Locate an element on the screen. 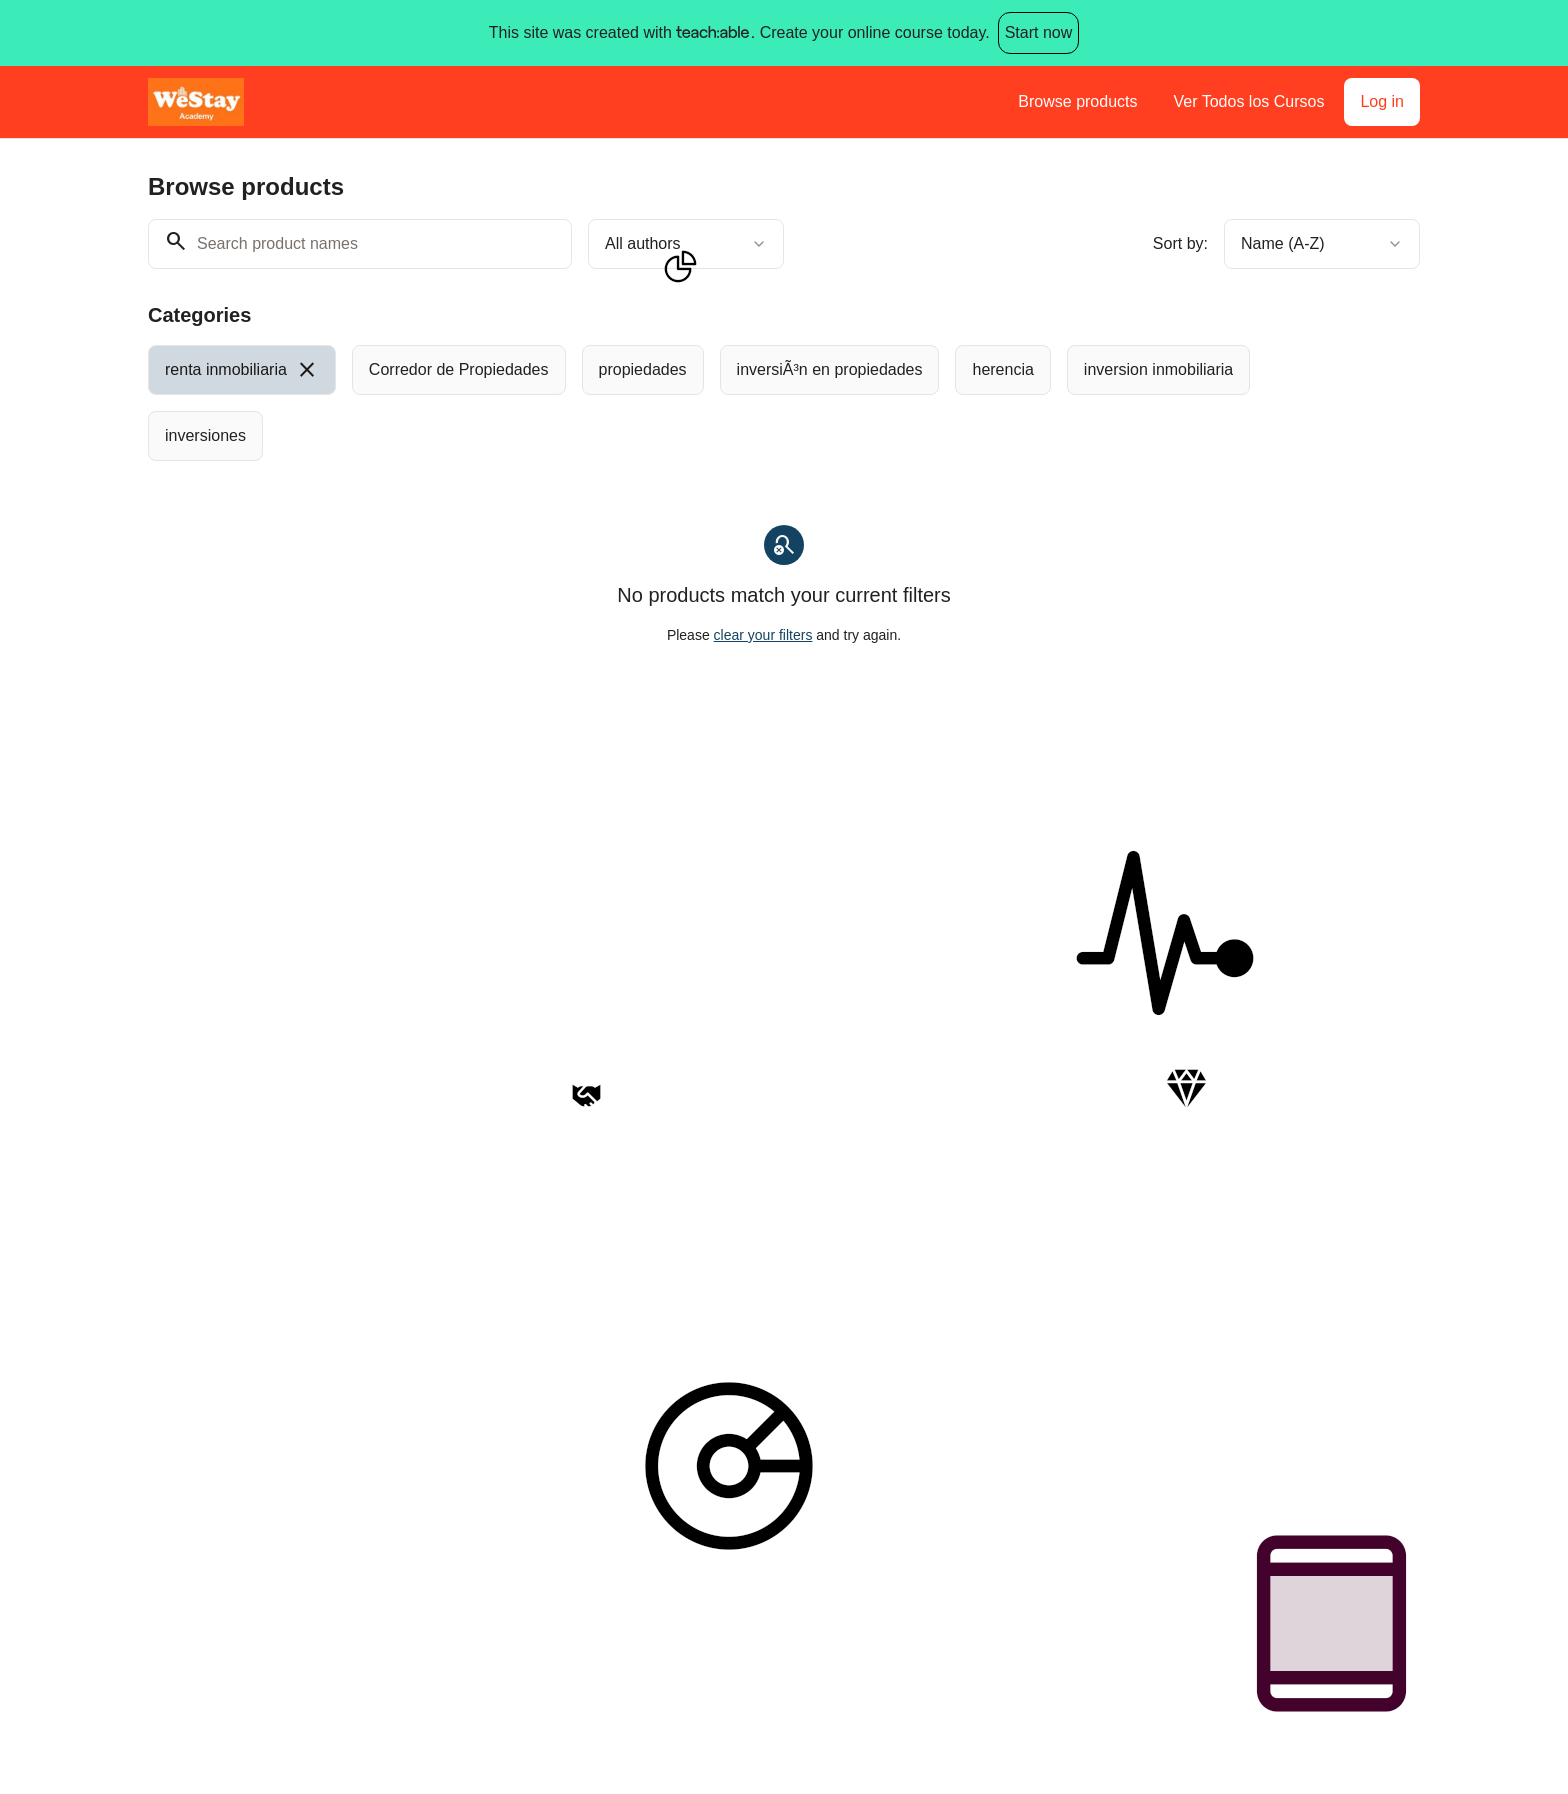 Image resolution: width=1568 pixels, height=1794 pixels. play or access music library is located at coordinates (729, 1466).